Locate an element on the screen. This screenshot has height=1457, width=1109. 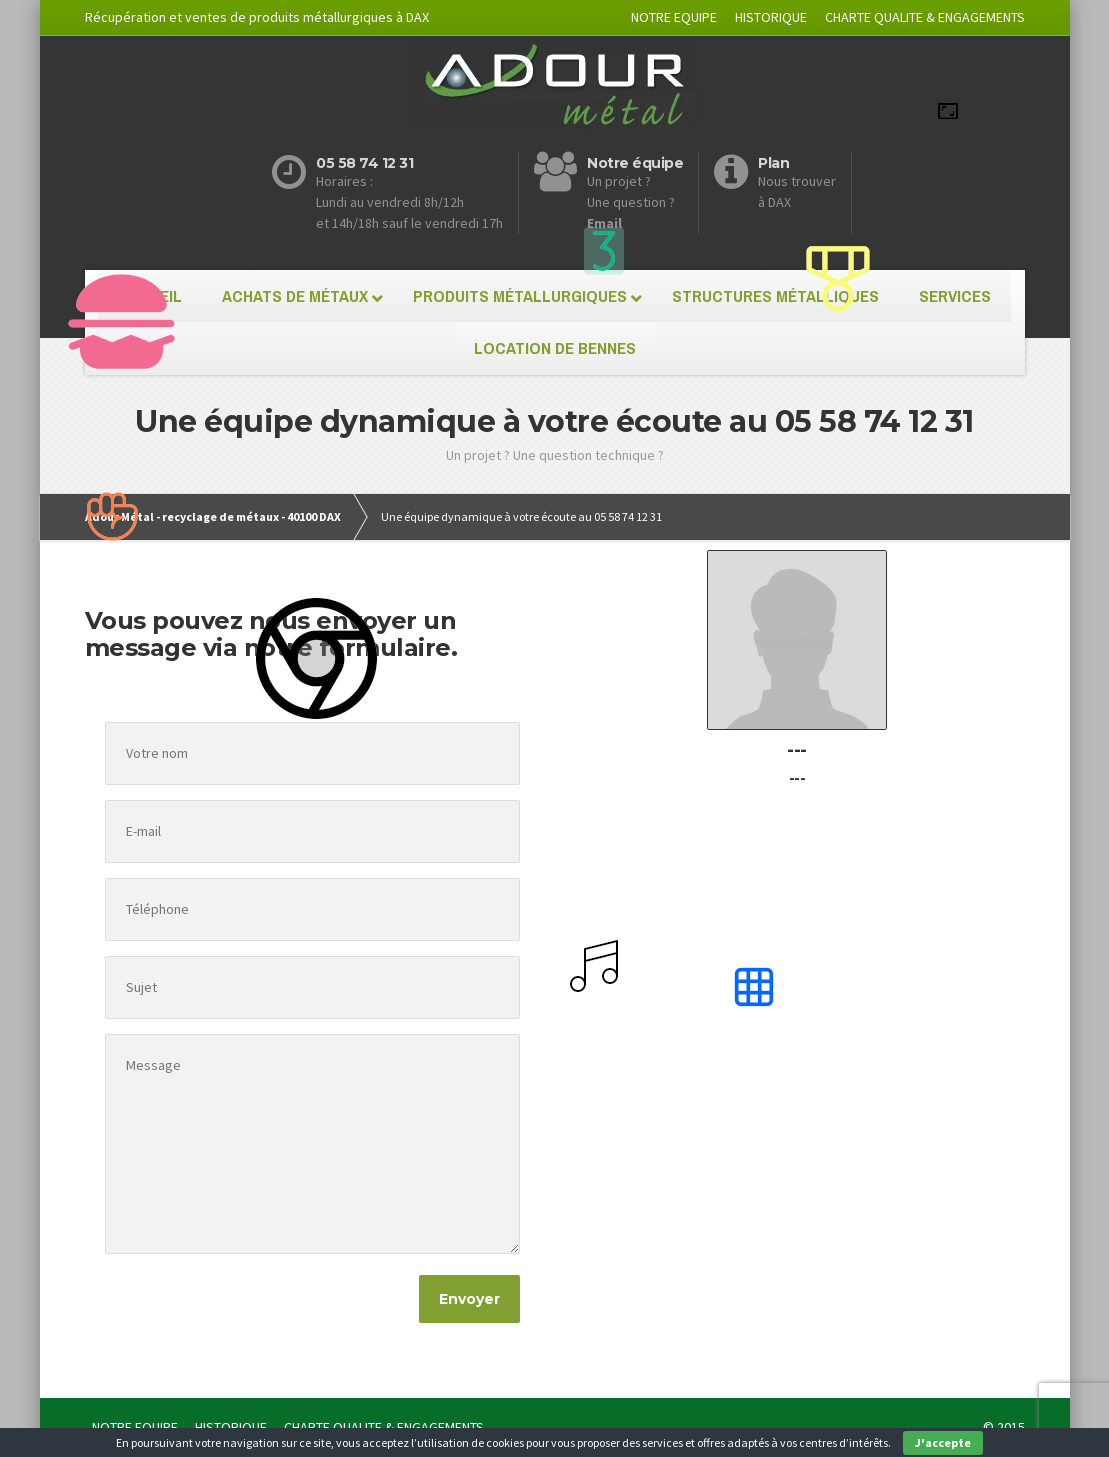
view military or veteran status badge is located at coordinates (838, 275).